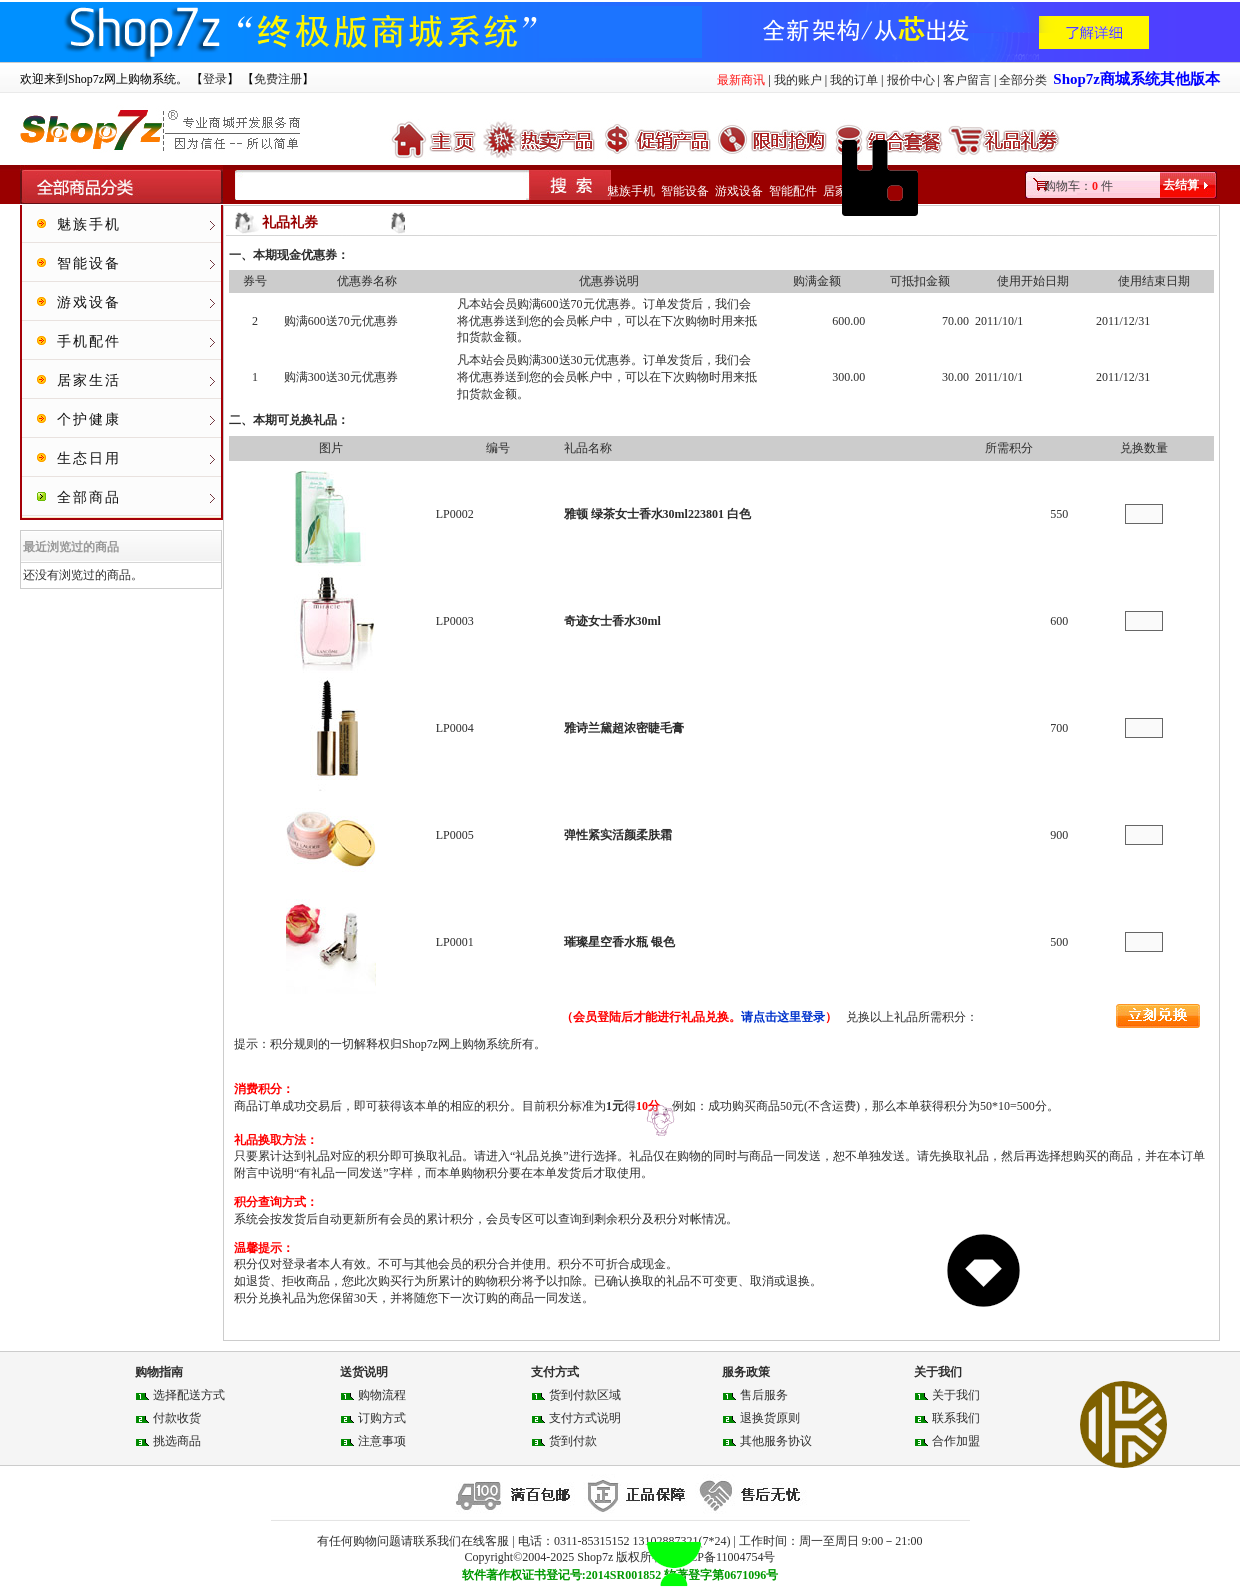  What do you see at coordinates (983, 1270) in the screenshot?
I see `copper cryptocurrency logo` at bounding box center [983, 1270].